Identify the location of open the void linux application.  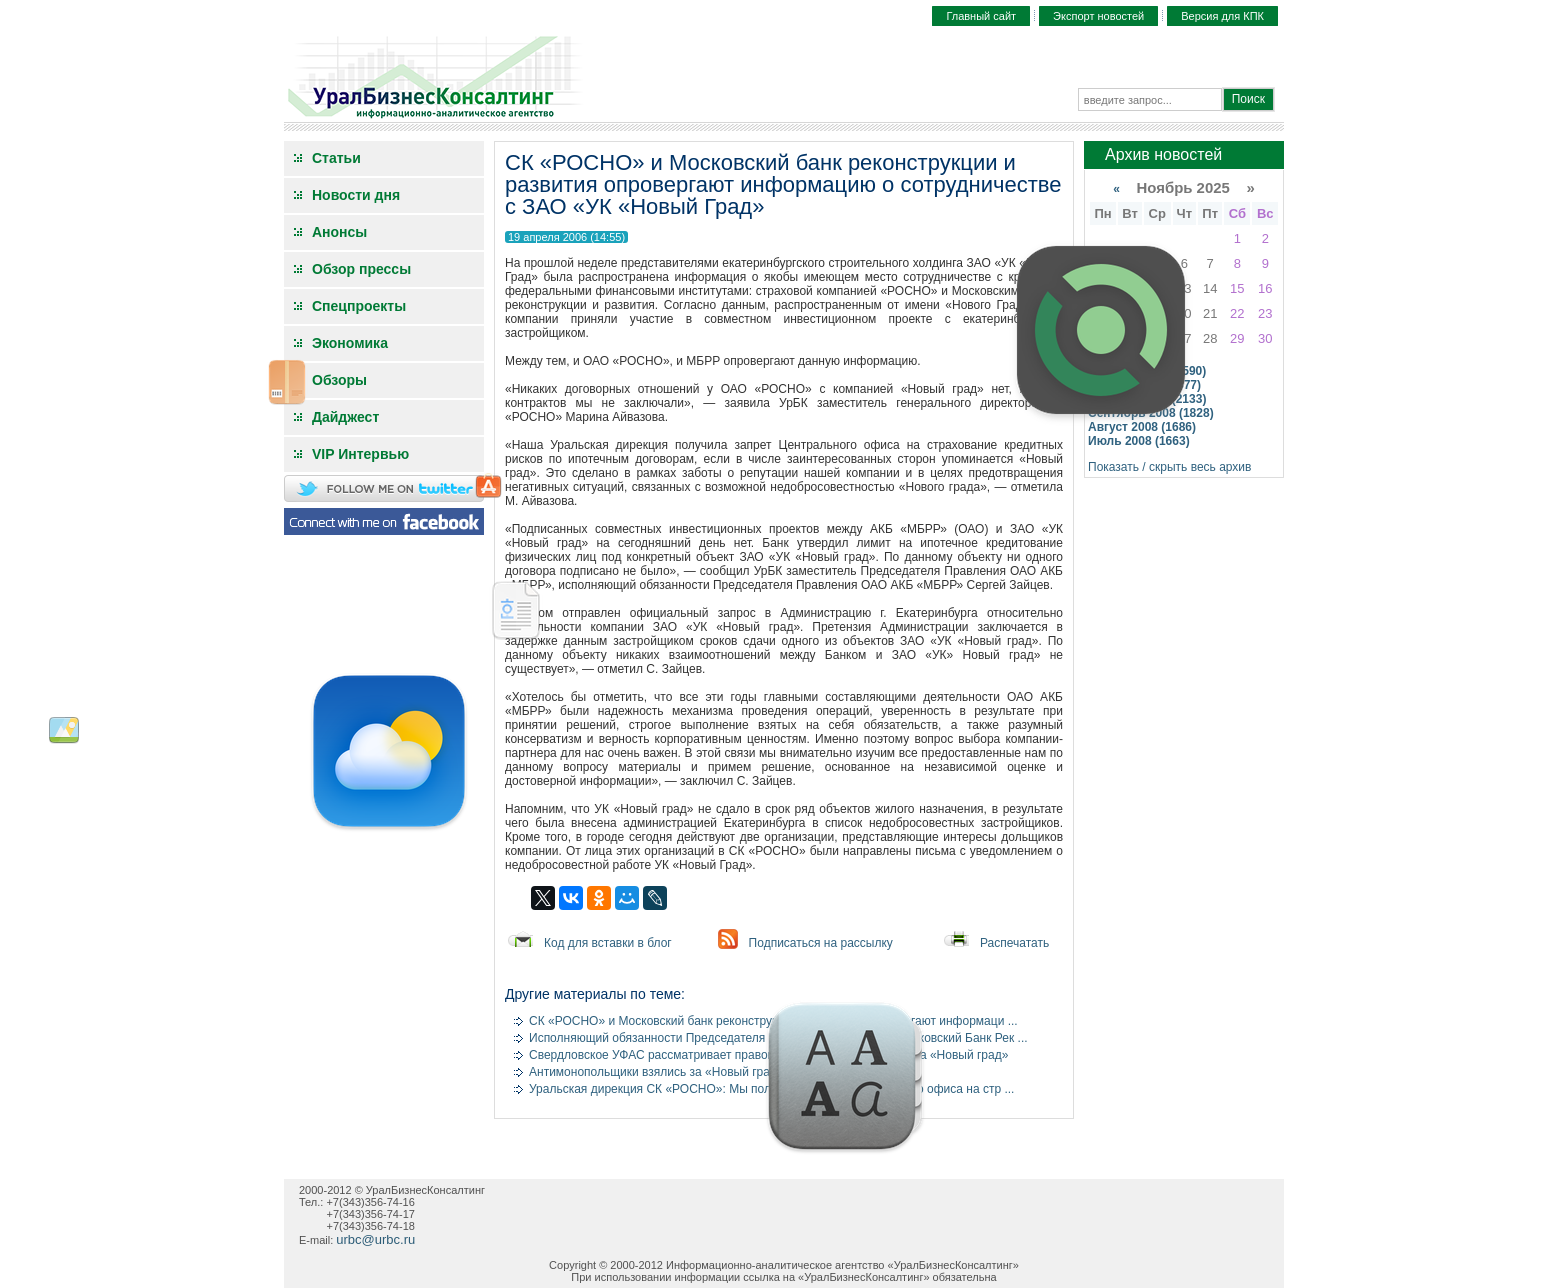
(1101, 330).